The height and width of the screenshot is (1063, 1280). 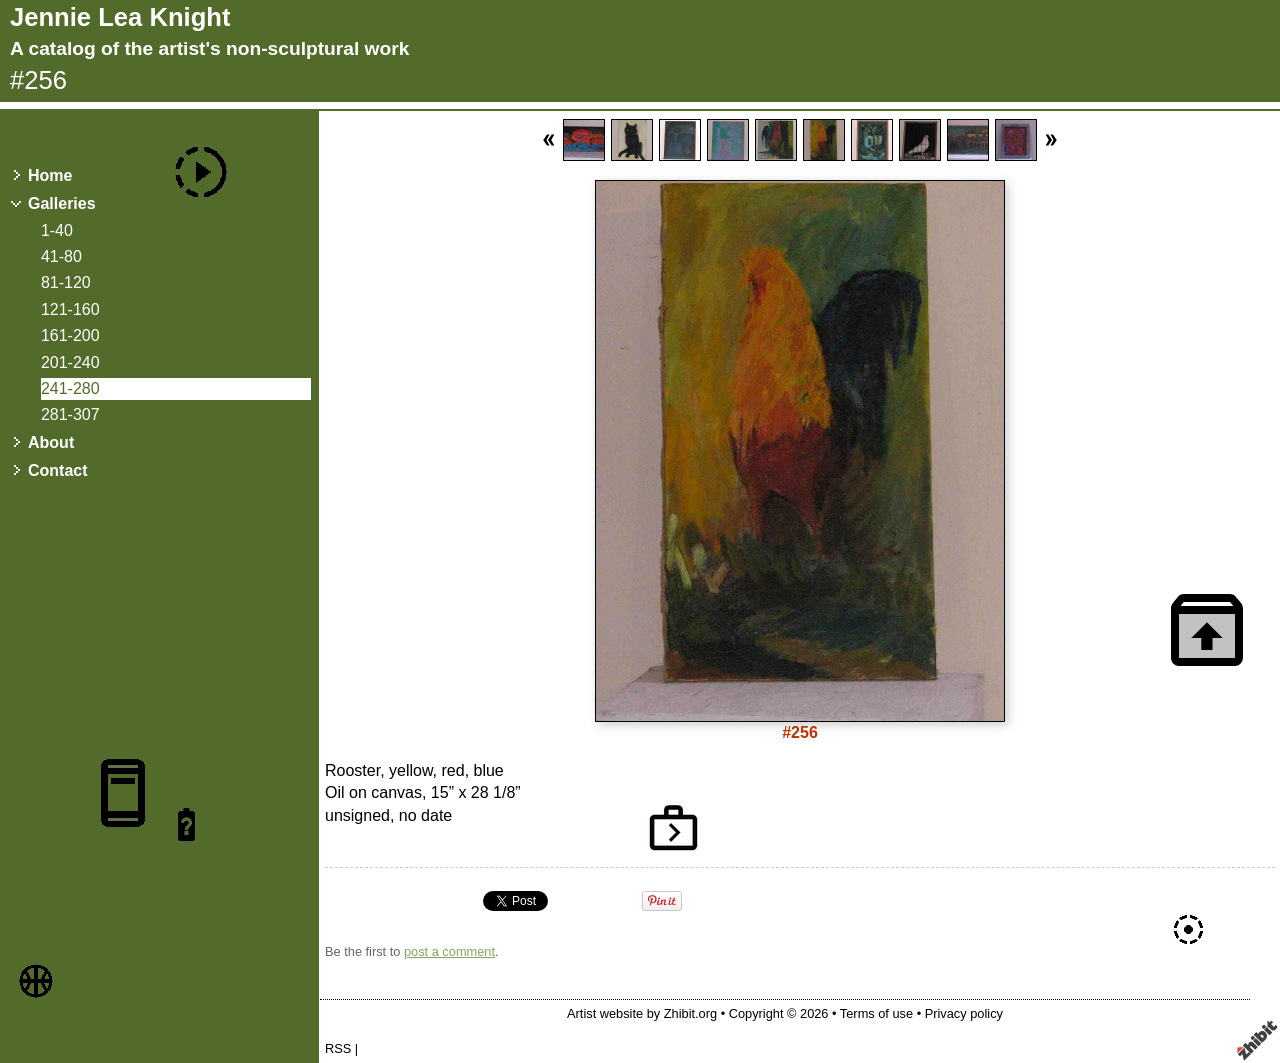 What do you see at coordinates (201, 172) in the screenshot?
I see `enable slow motion video recording` at bounding box center [201, 172].